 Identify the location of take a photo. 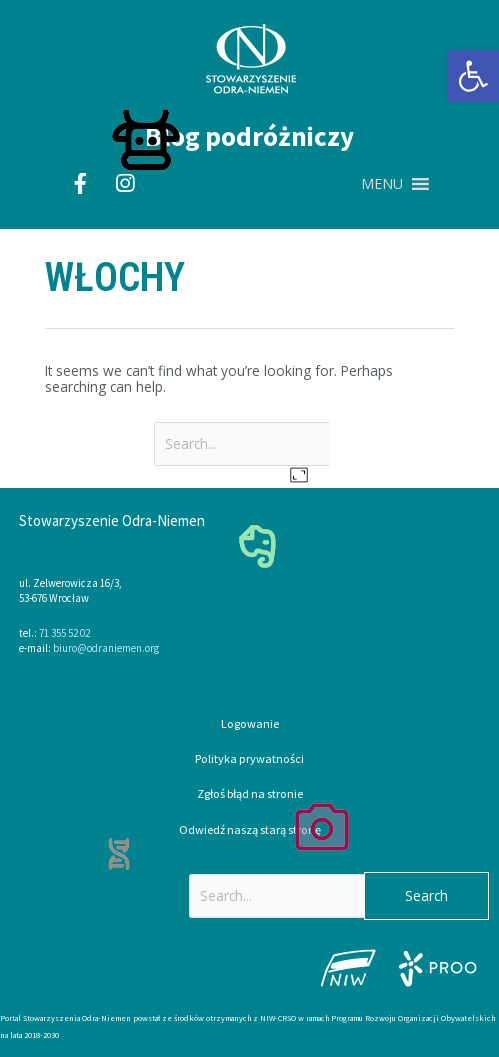
(322, 828).